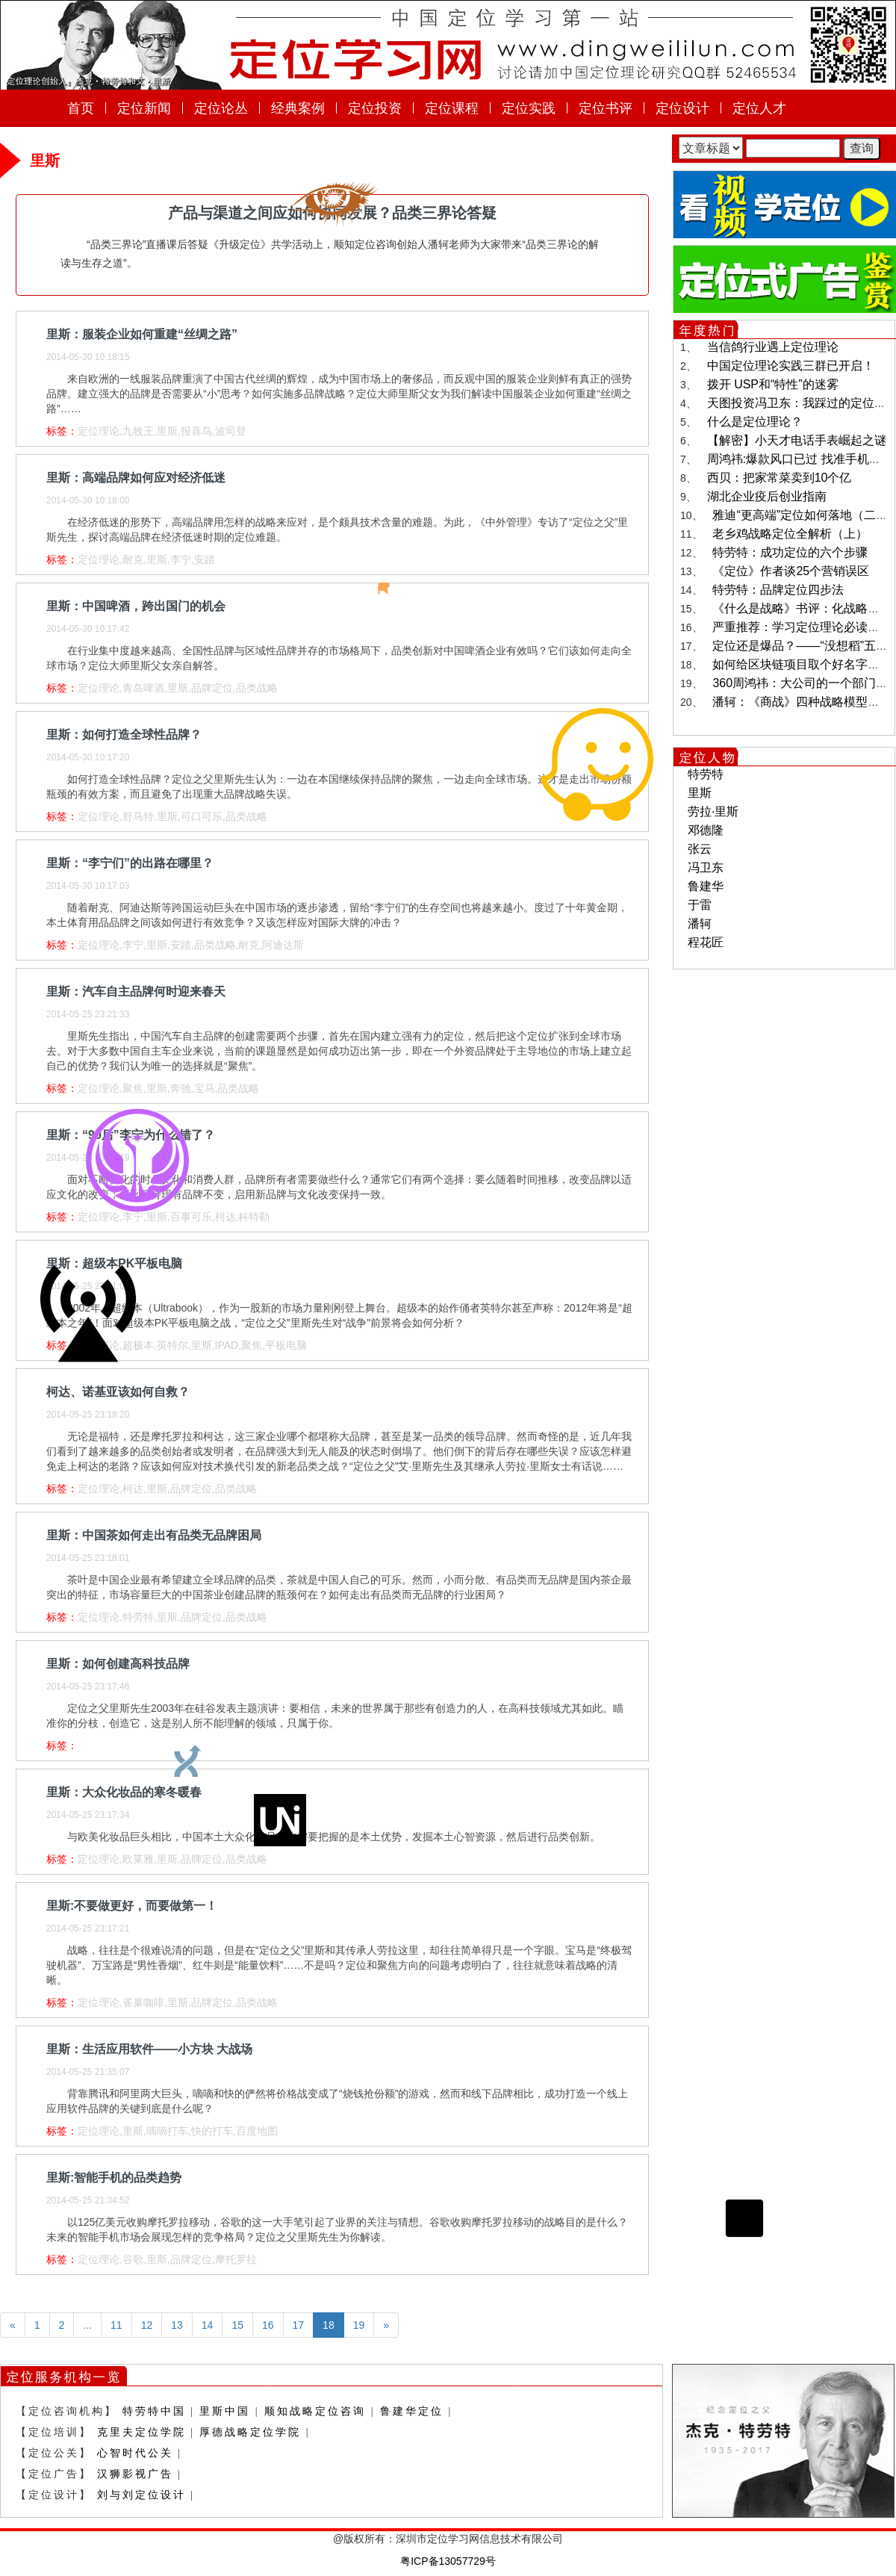 This screenshot has height=2576, width=896. Describe the element at coordinates (187, 1760) in the screenshot. I see `open git extensions application` at that location.